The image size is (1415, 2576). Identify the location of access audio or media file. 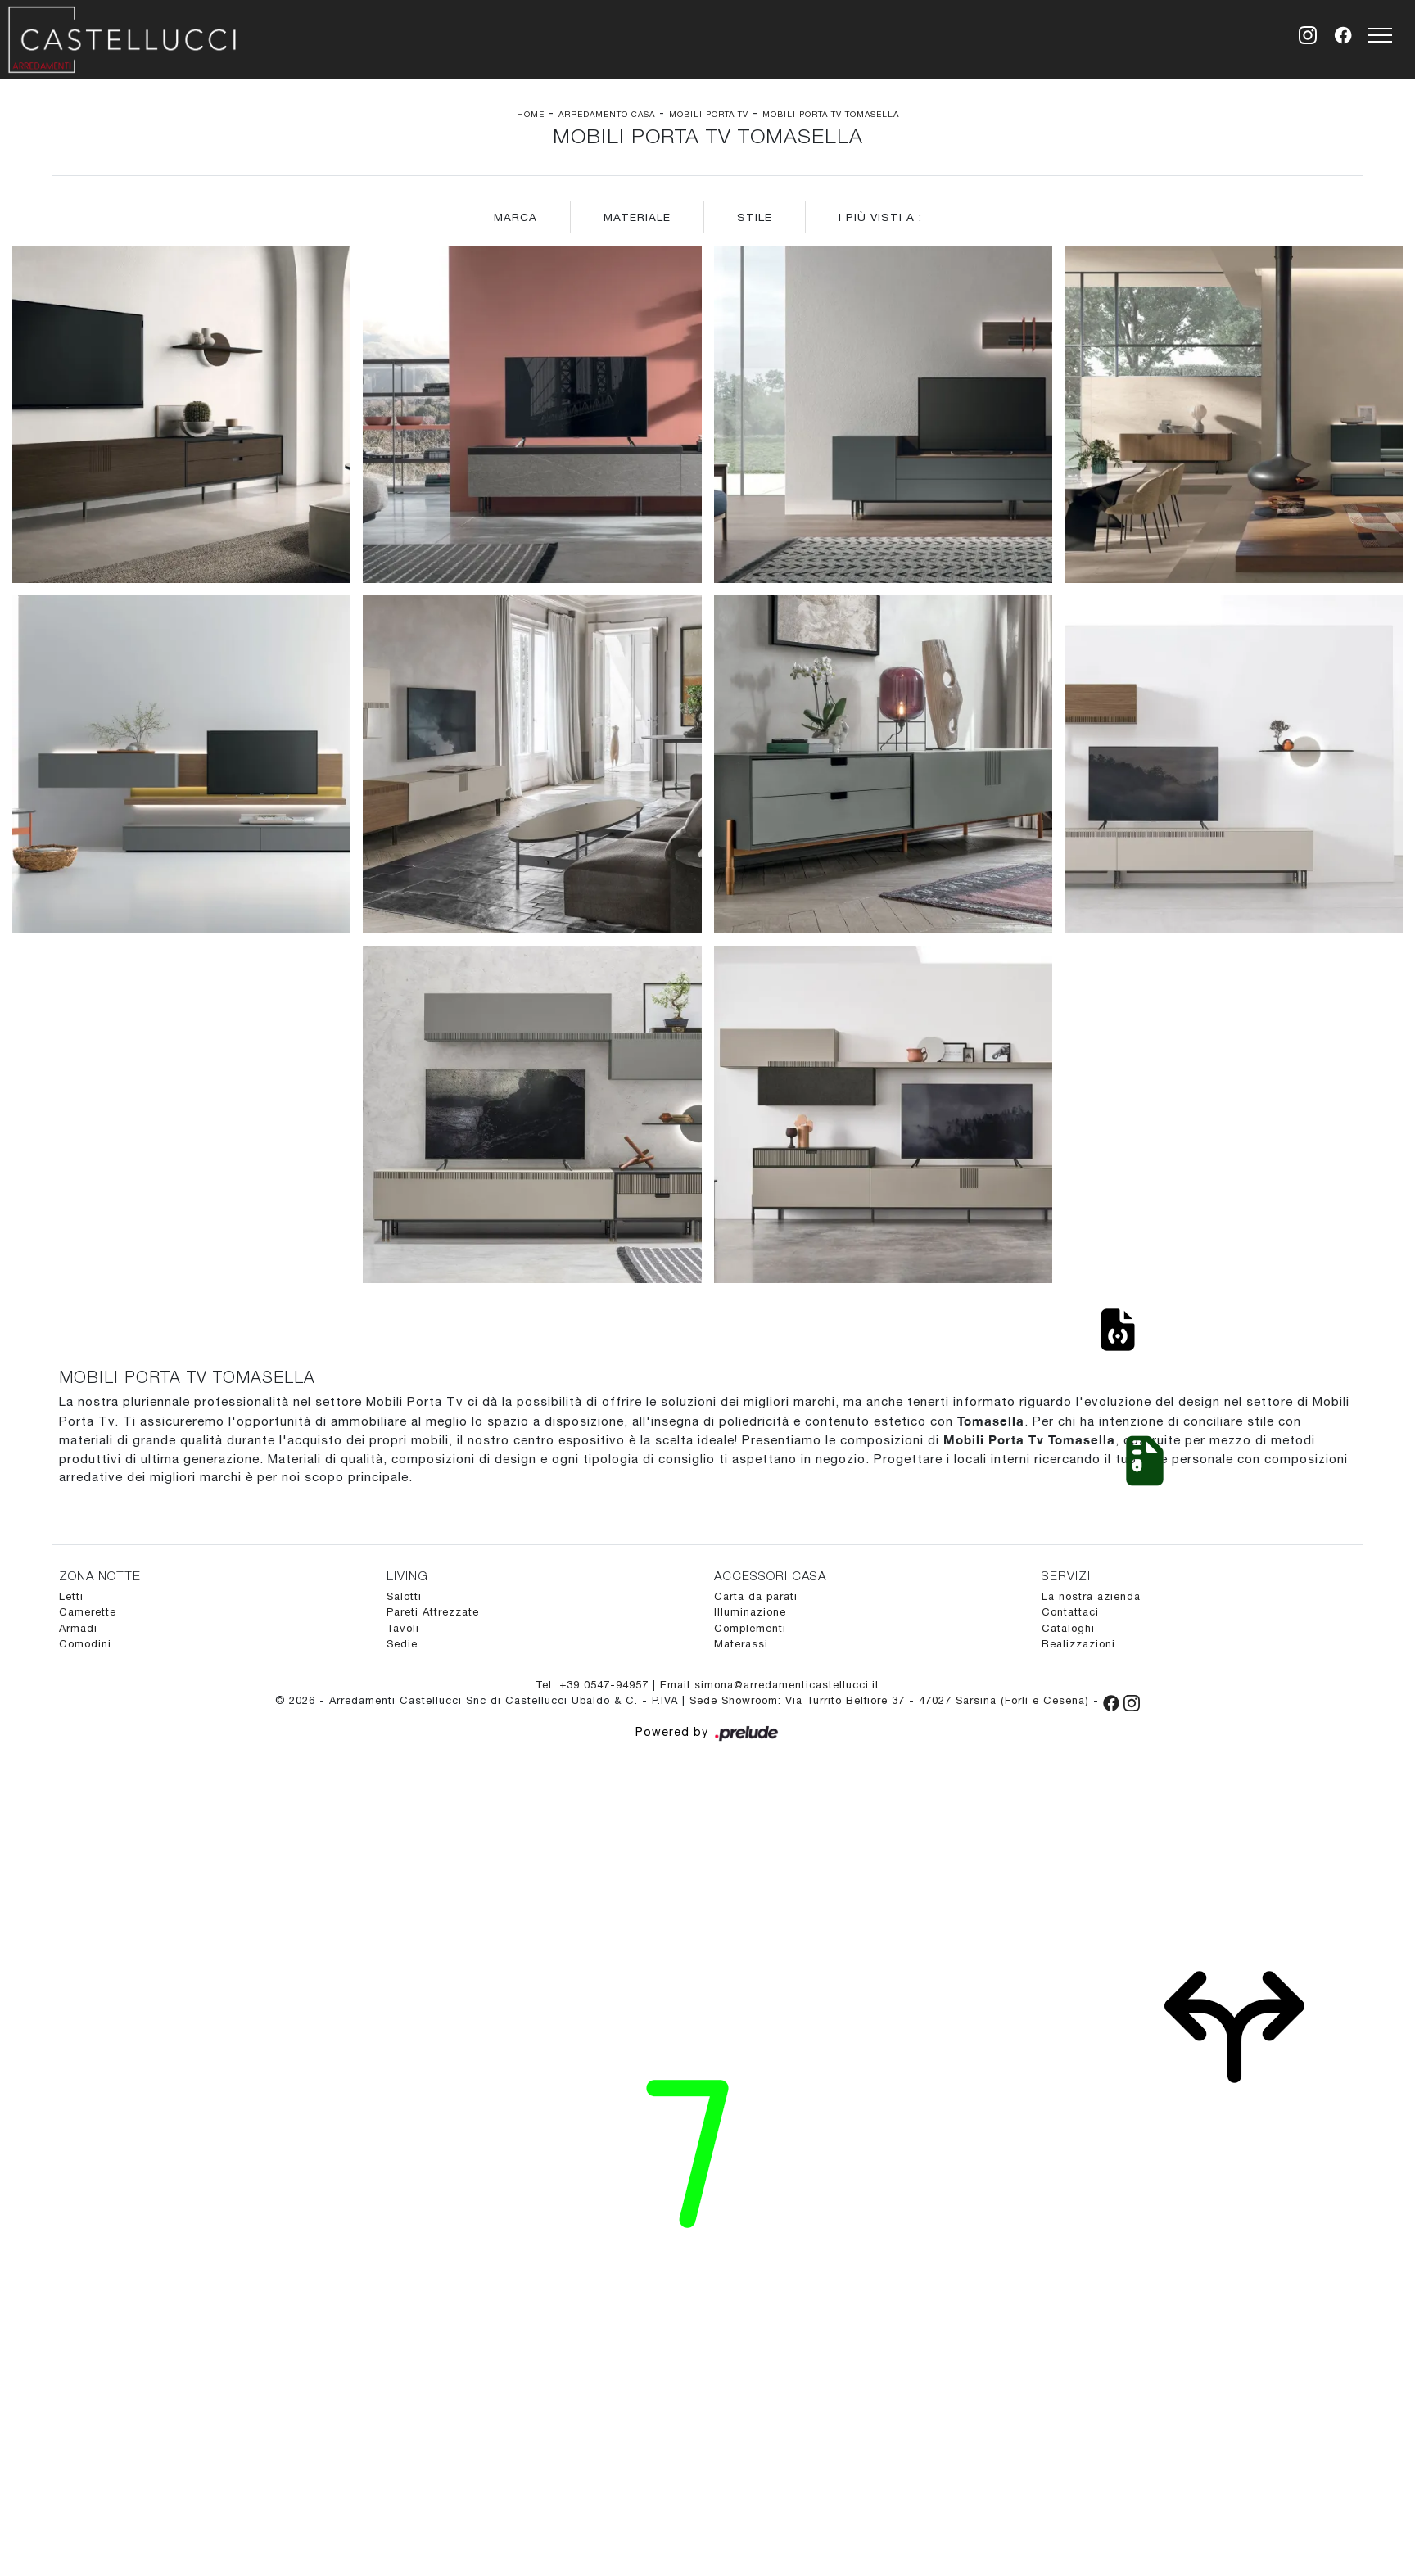
(1118, 1330).